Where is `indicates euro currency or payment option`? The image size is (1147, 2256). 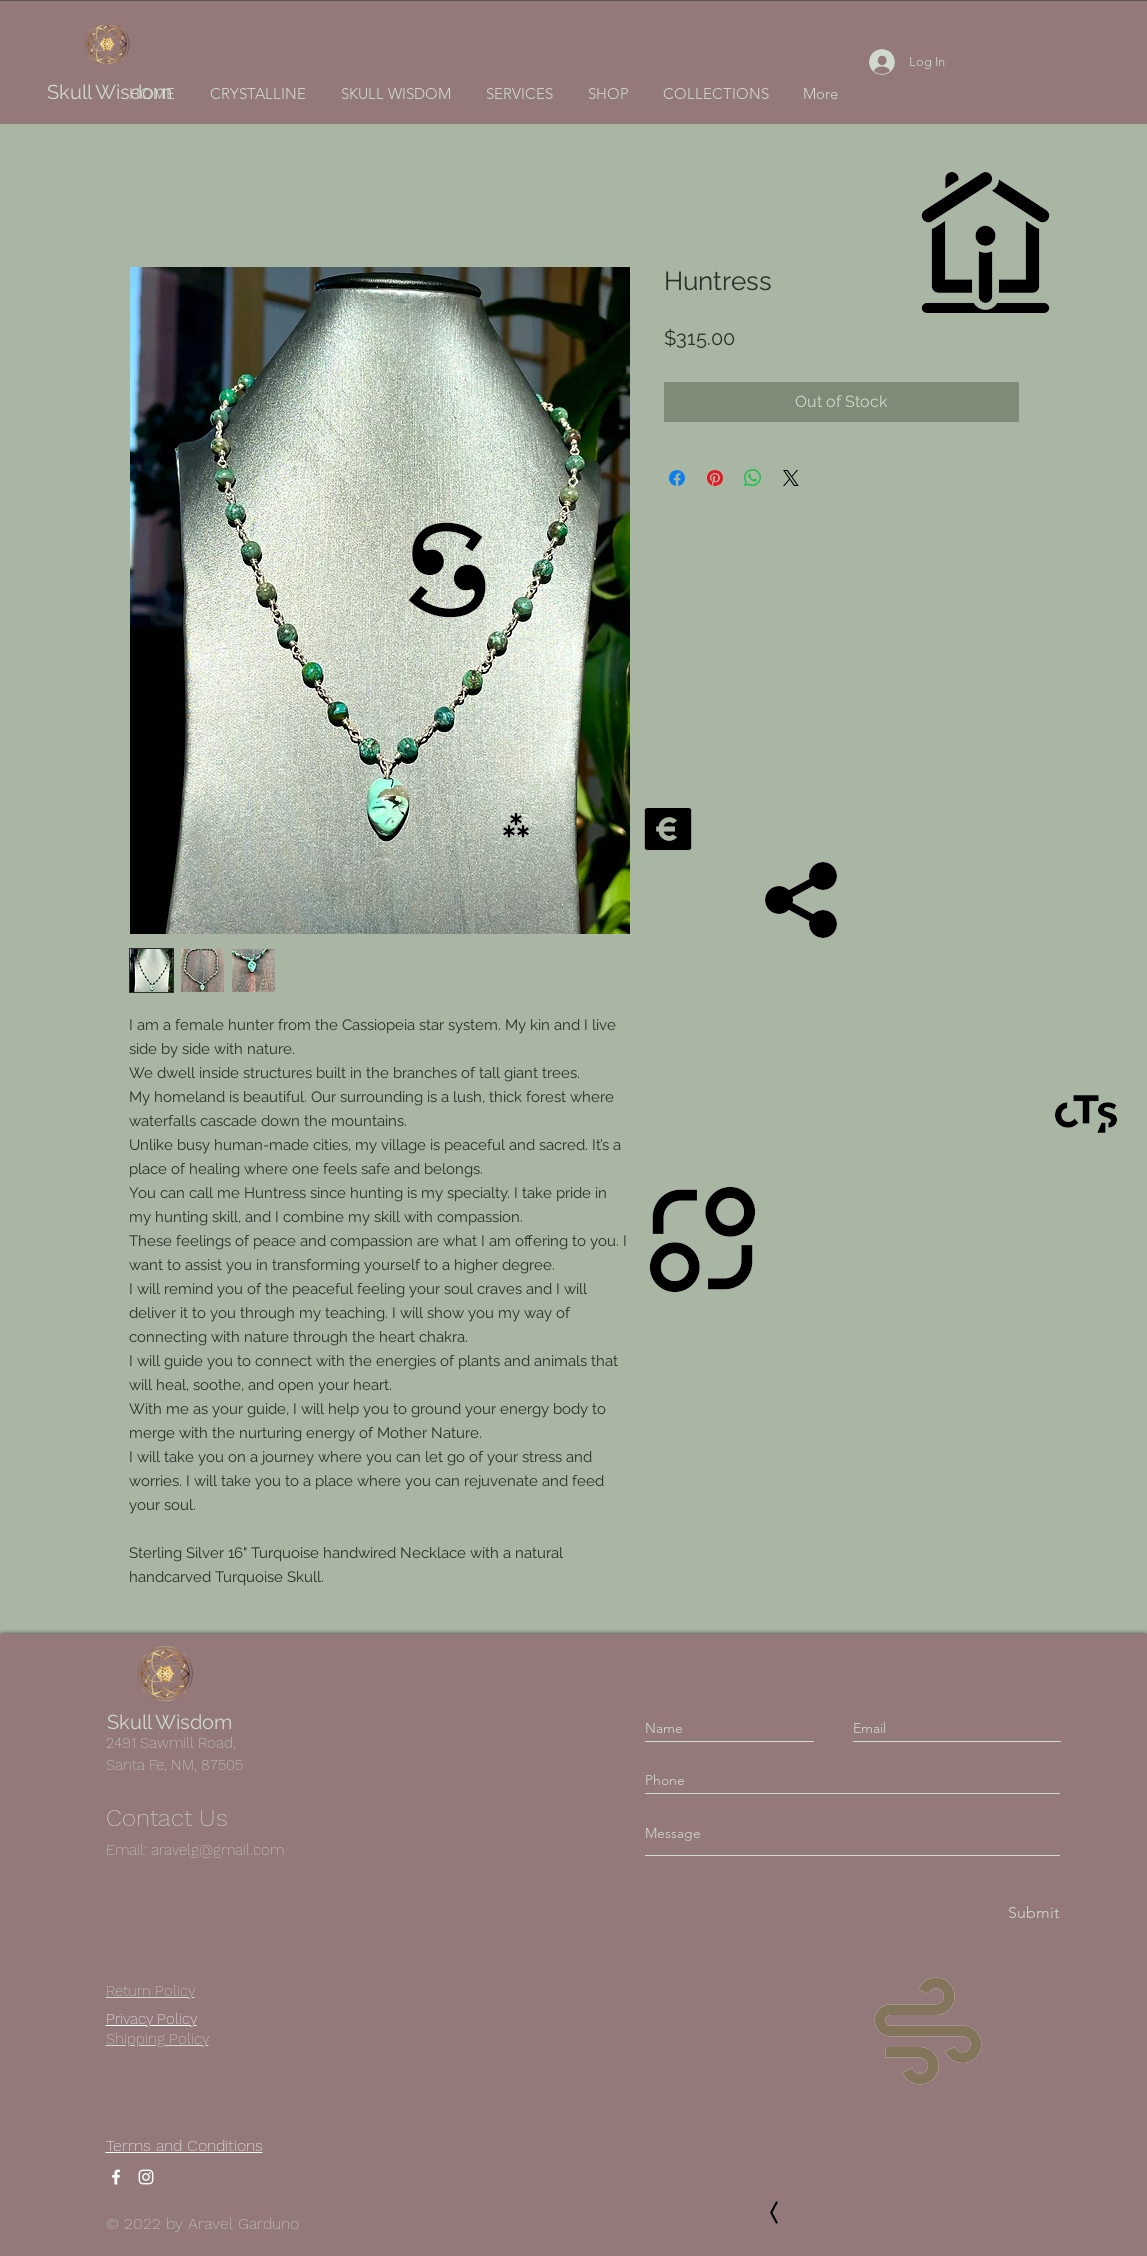
indicates euro currency or payment option is located at coordinates (668, 829).